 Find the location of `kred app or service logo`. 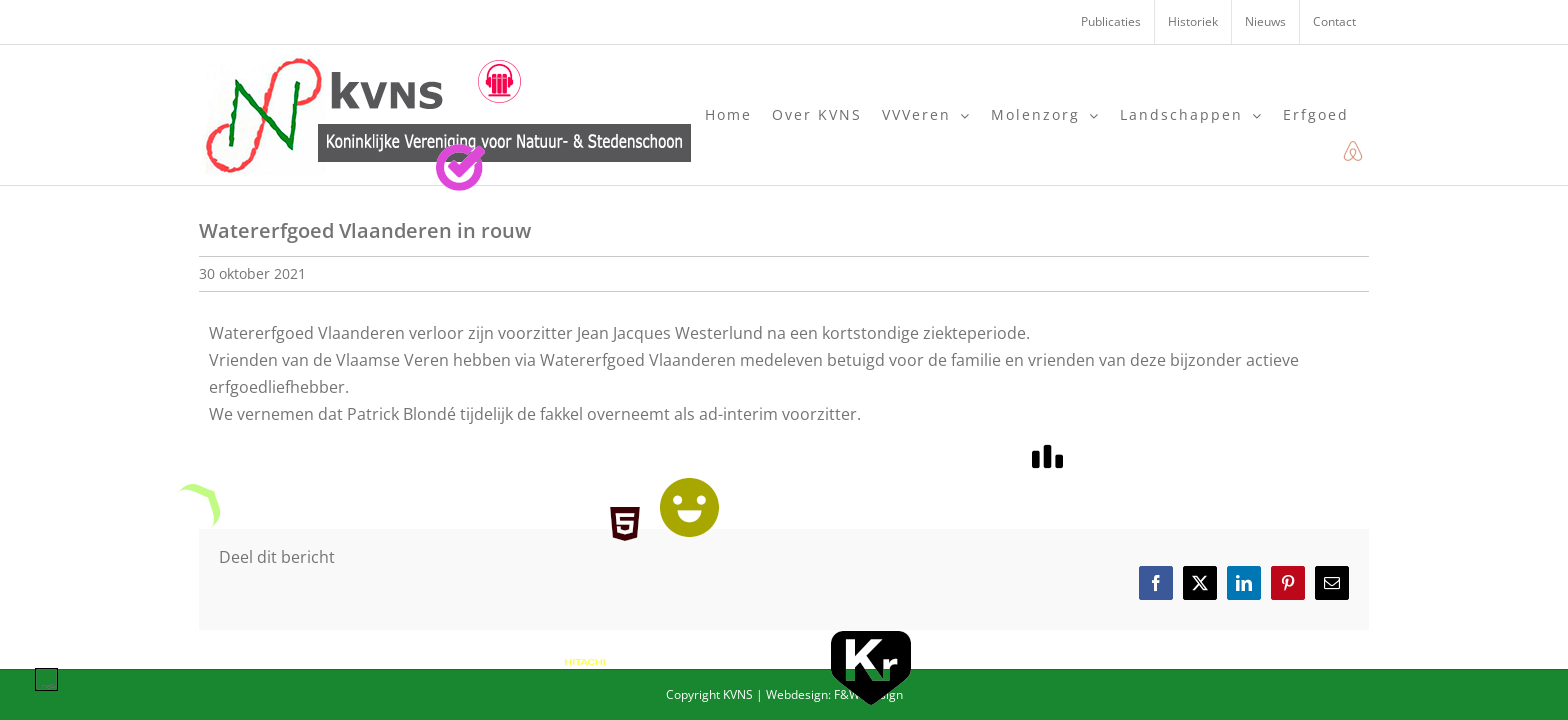

kred app or service logo is located at coordinates (871, 668).